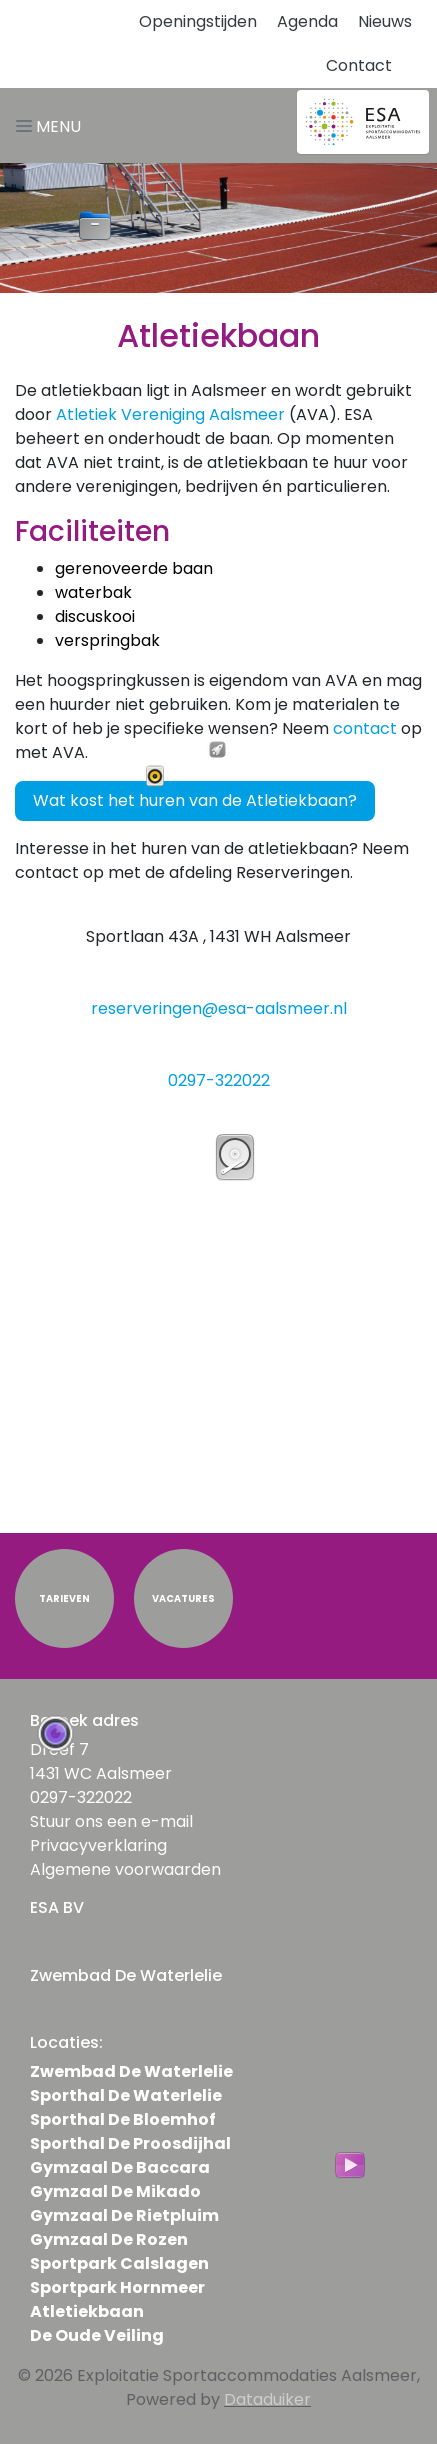 The width and height of the screenshot is (437, 2444). I want to click on open rhythmbox music player, so click(155, 776).